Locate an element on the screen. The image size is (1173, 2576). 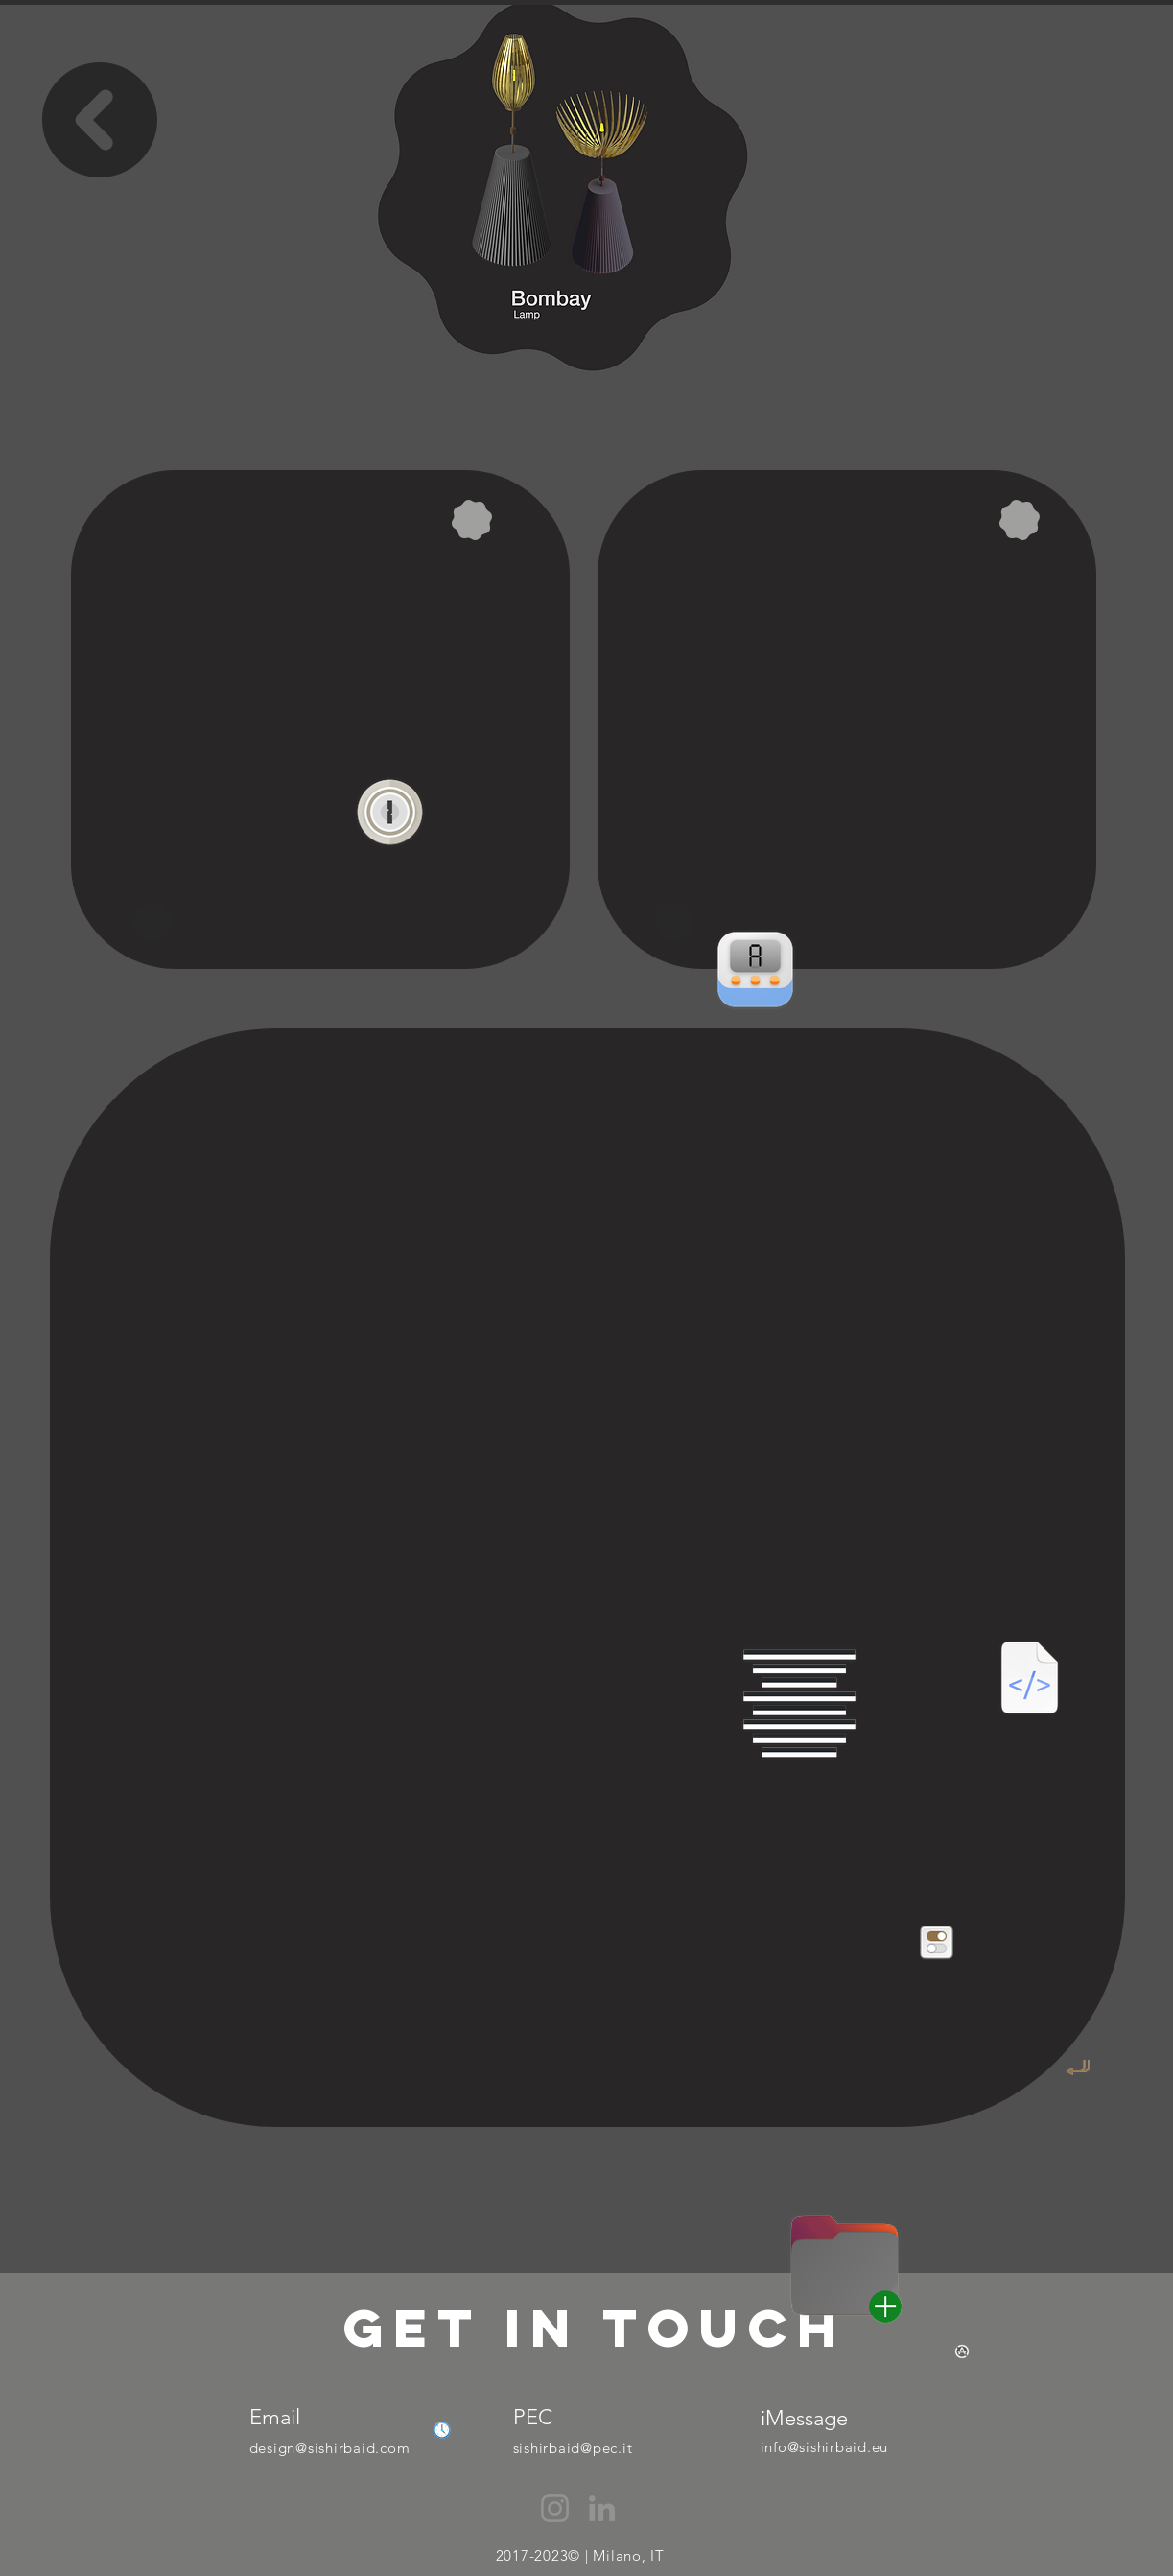
reply to all recipients of an email is located at coordinates (1077, 2066).